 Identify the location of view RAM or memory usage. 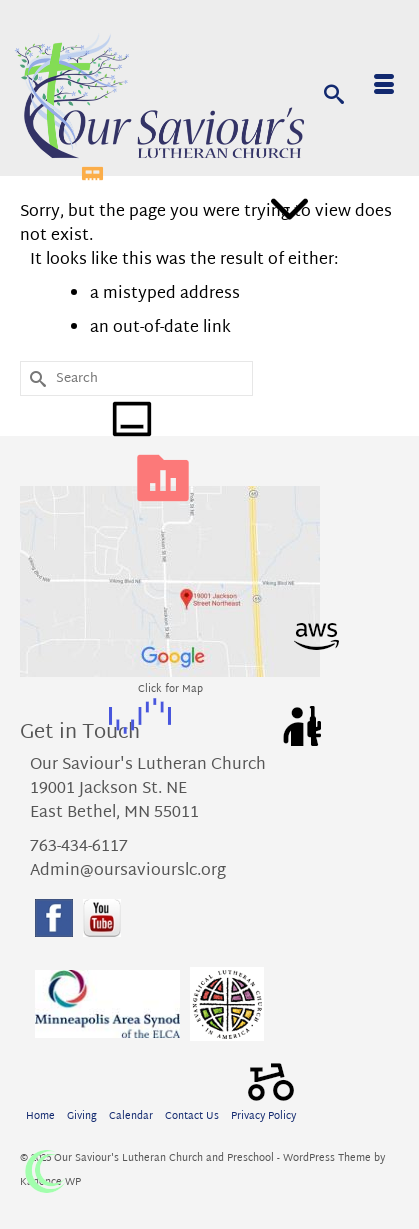
(92, 173).